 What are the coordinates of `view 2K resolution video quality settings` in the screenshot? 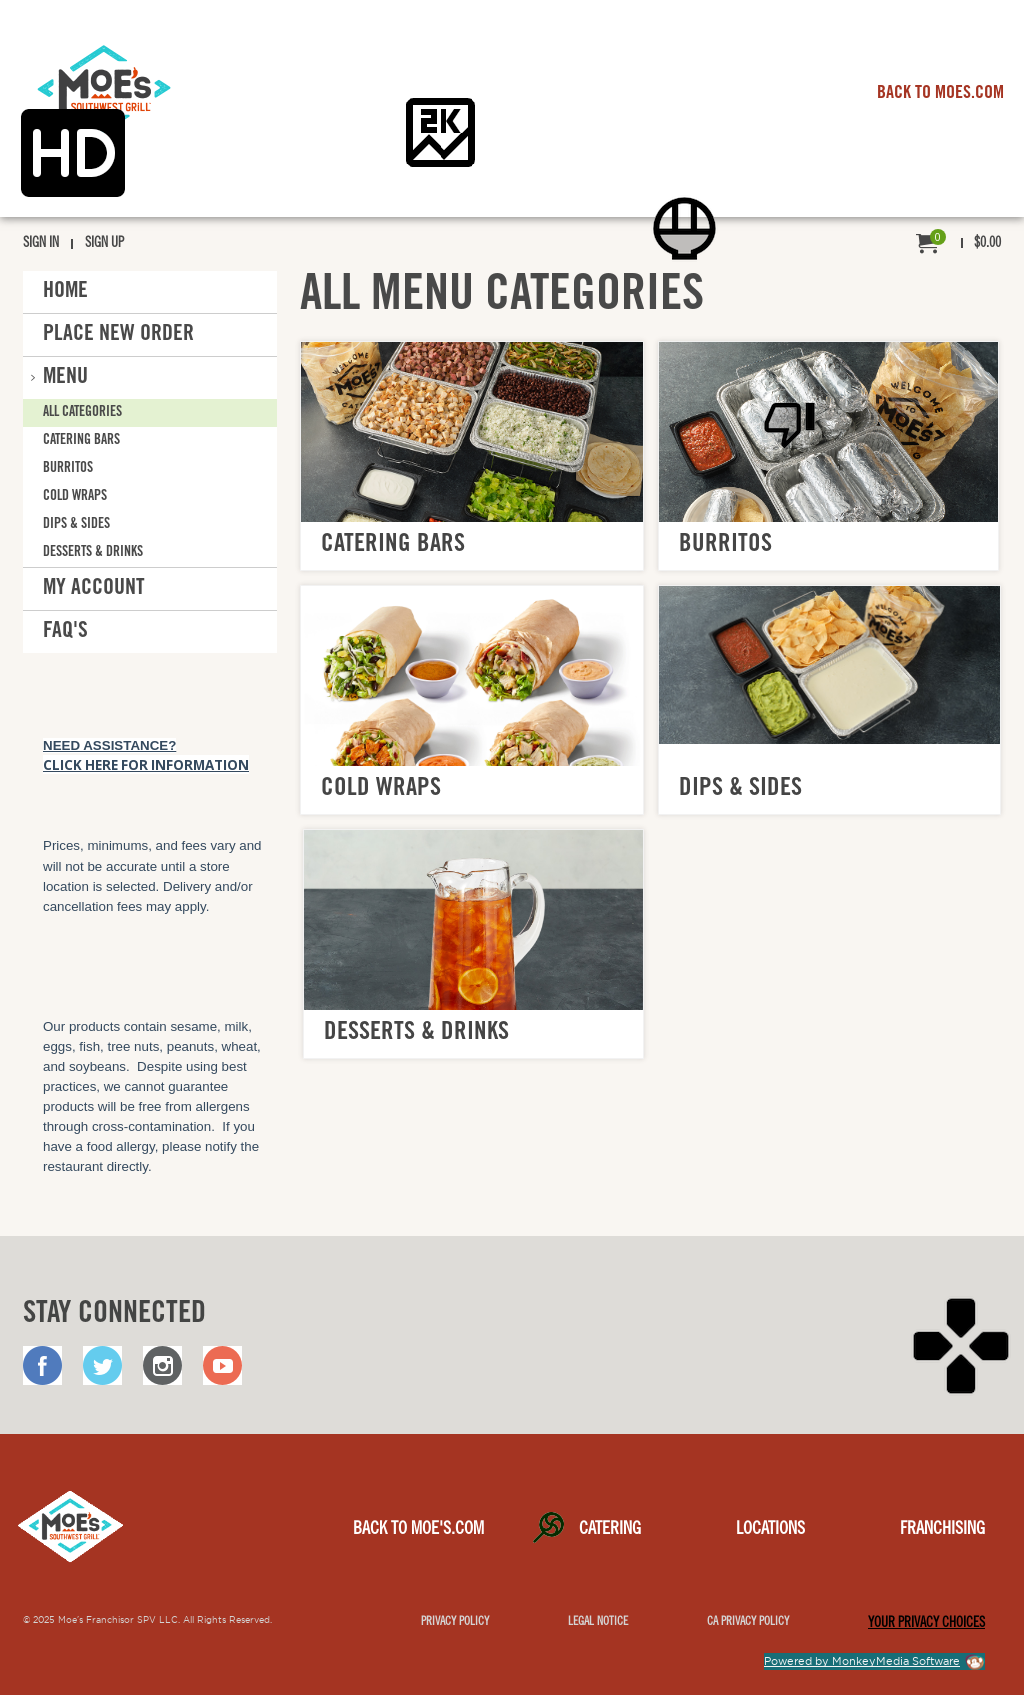 It's located at (440, 132).